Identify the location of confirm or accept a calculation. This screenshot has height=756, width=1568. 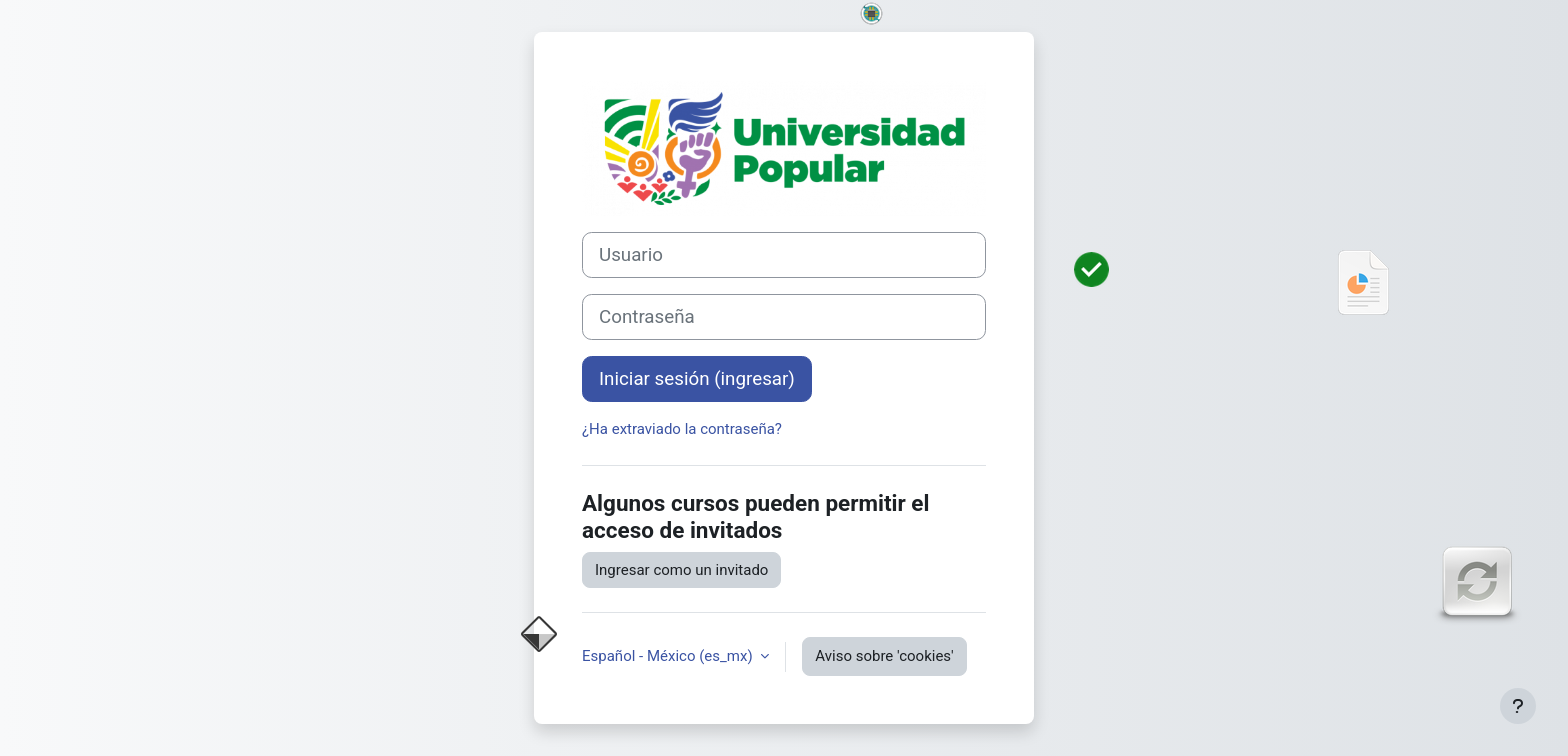
(1091, 269).